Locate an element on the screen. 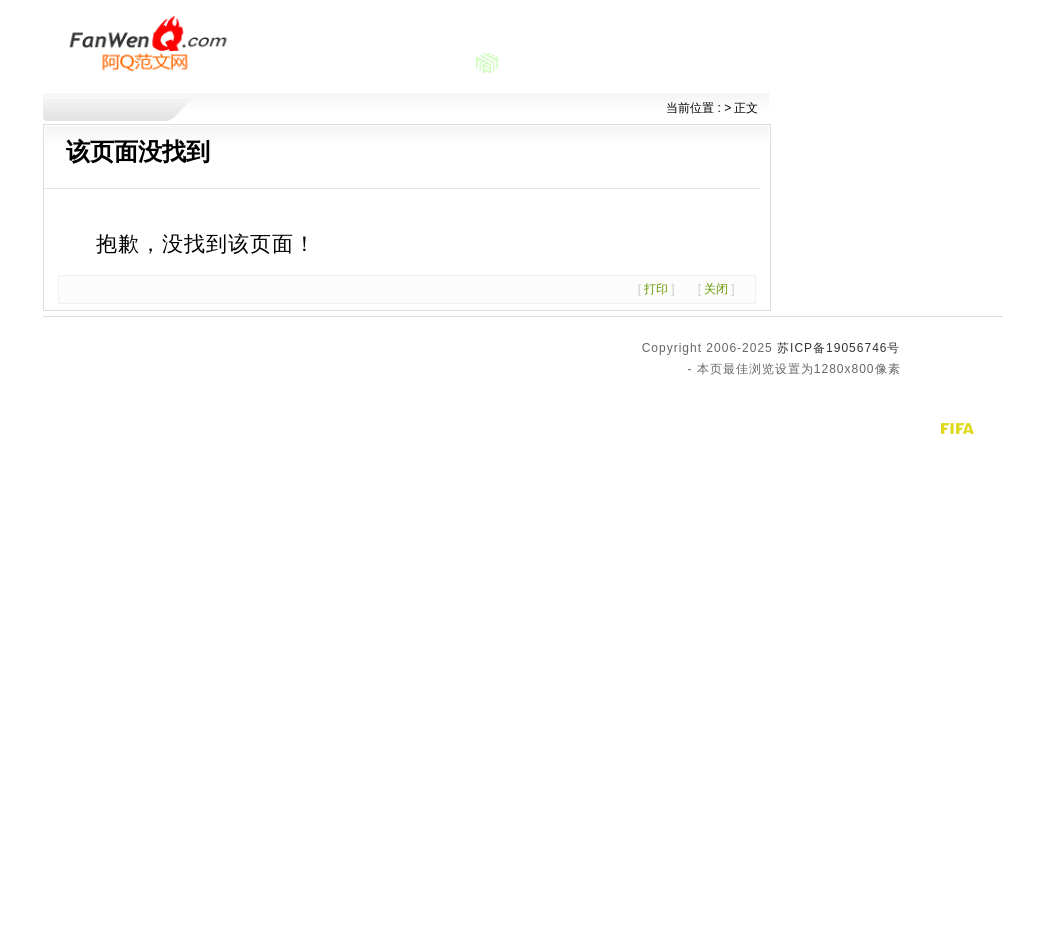 The width and height of the screenshot is (1045, 930). FIFA official logo is located at coordinates (957, 428).